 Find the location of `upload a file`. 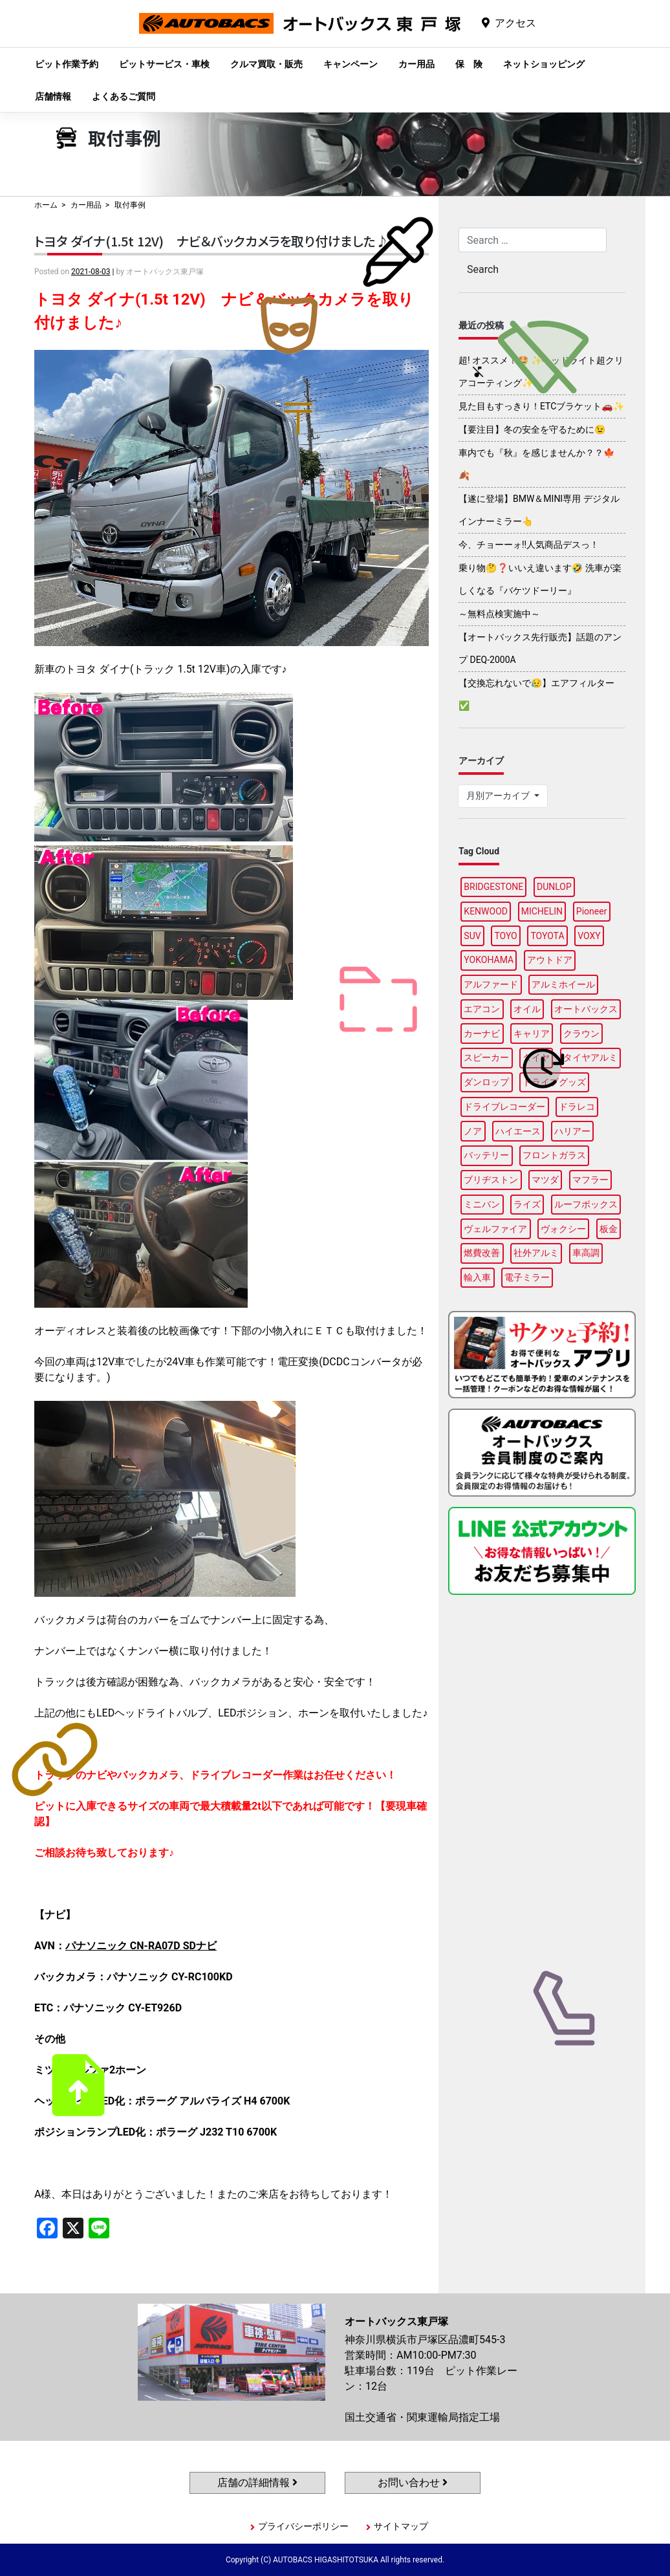

upload a file is located at coordinates (78, 2085).